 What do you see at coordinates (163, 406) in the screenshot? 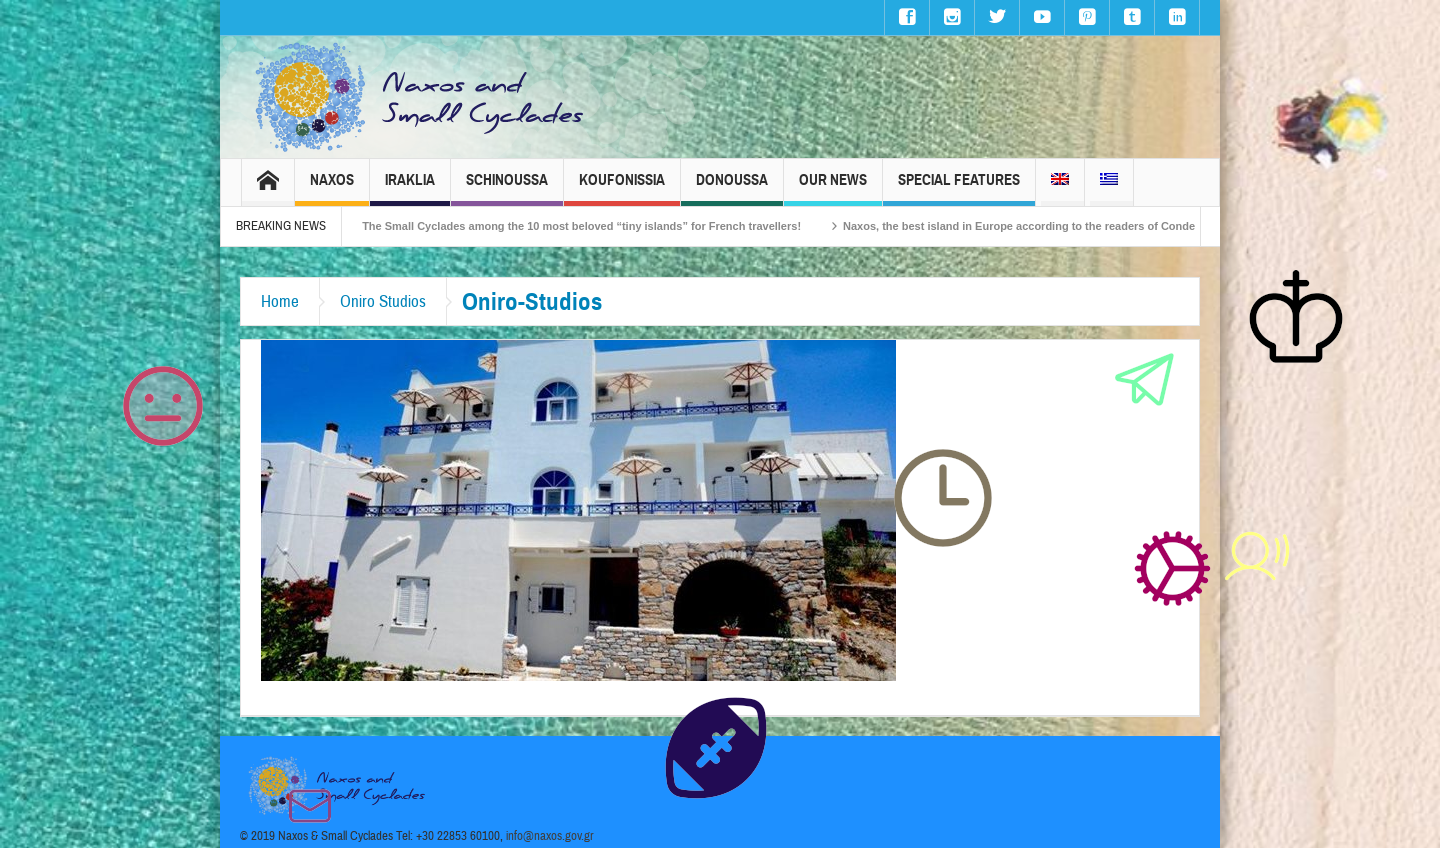
I see `rate experience as neutral or average` at bounding box center [163, 406].